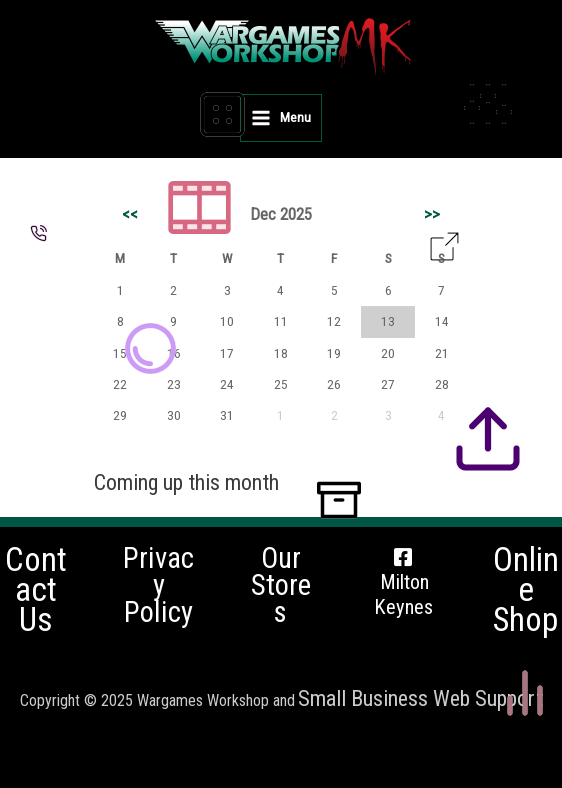 The width and height of the screenshot is (562, 788). I want to click on archive this item, so click(339, 500).